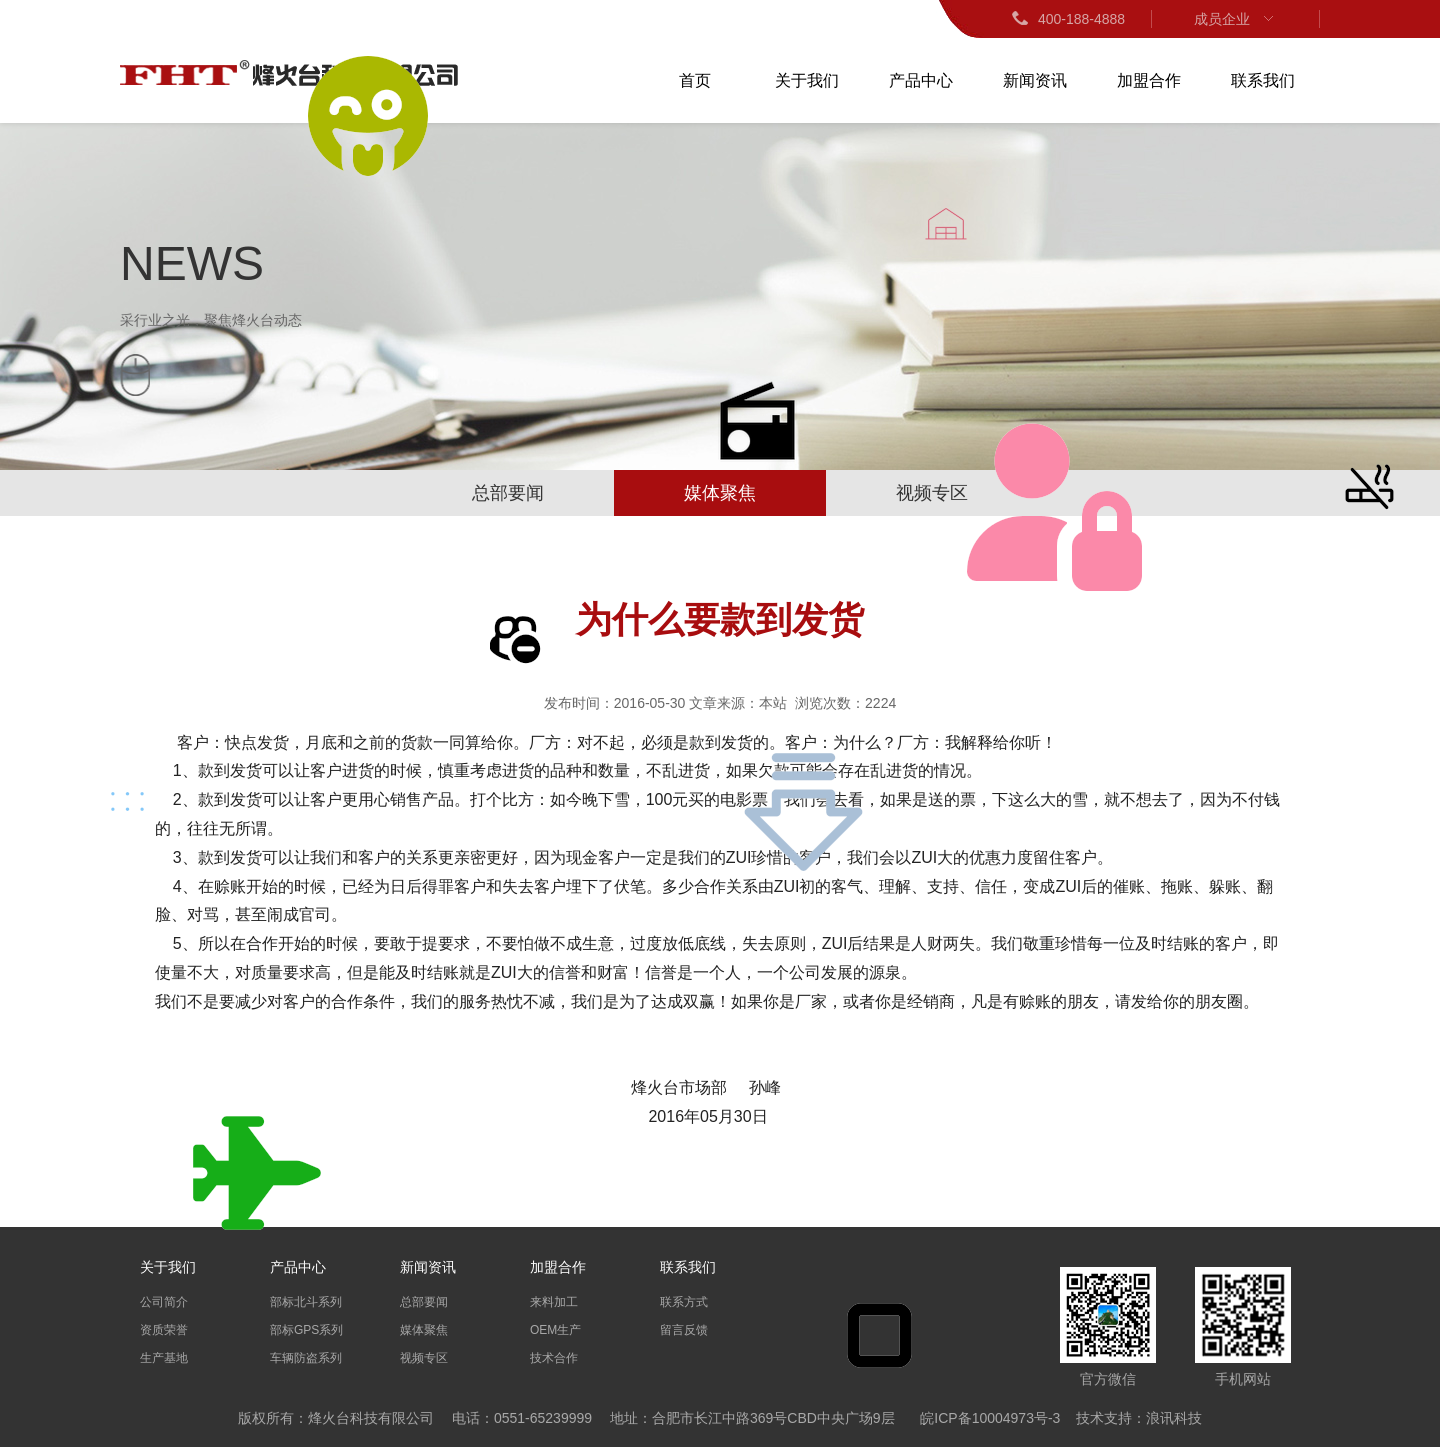 This screenshot has width=1440, height=1447. What do you see at coordinates (1052, 501) in the screenshot?
I see `lock or secure a user account` at bounding box center [1052, 501].